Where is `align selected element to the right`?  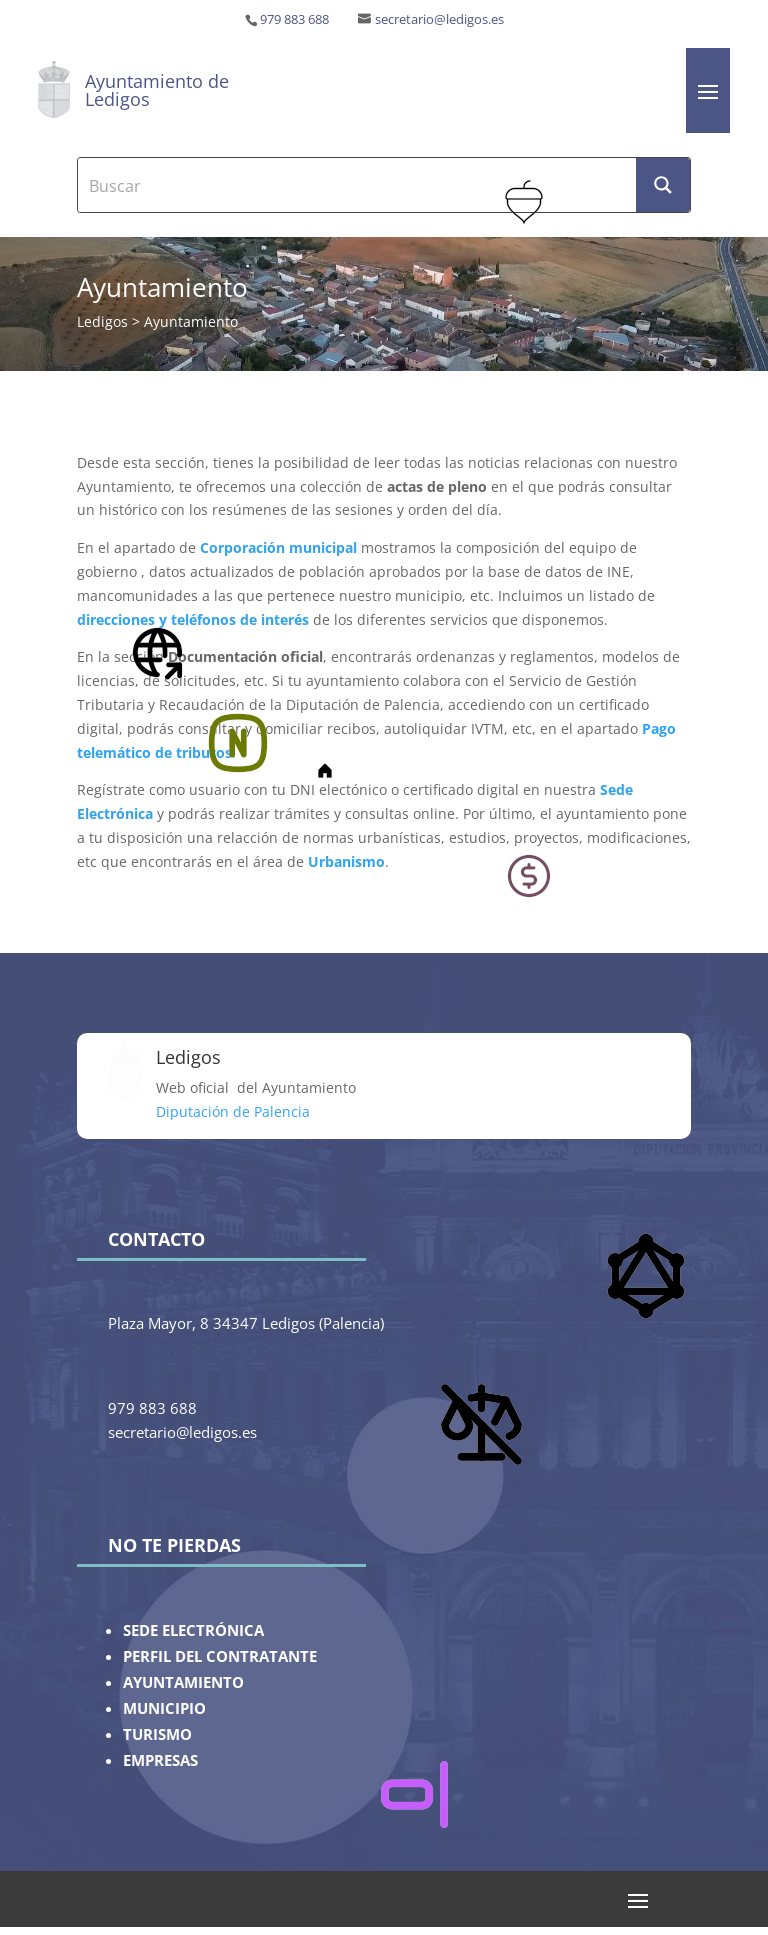
align selected element to the right is located at coordinates (414, 1794).